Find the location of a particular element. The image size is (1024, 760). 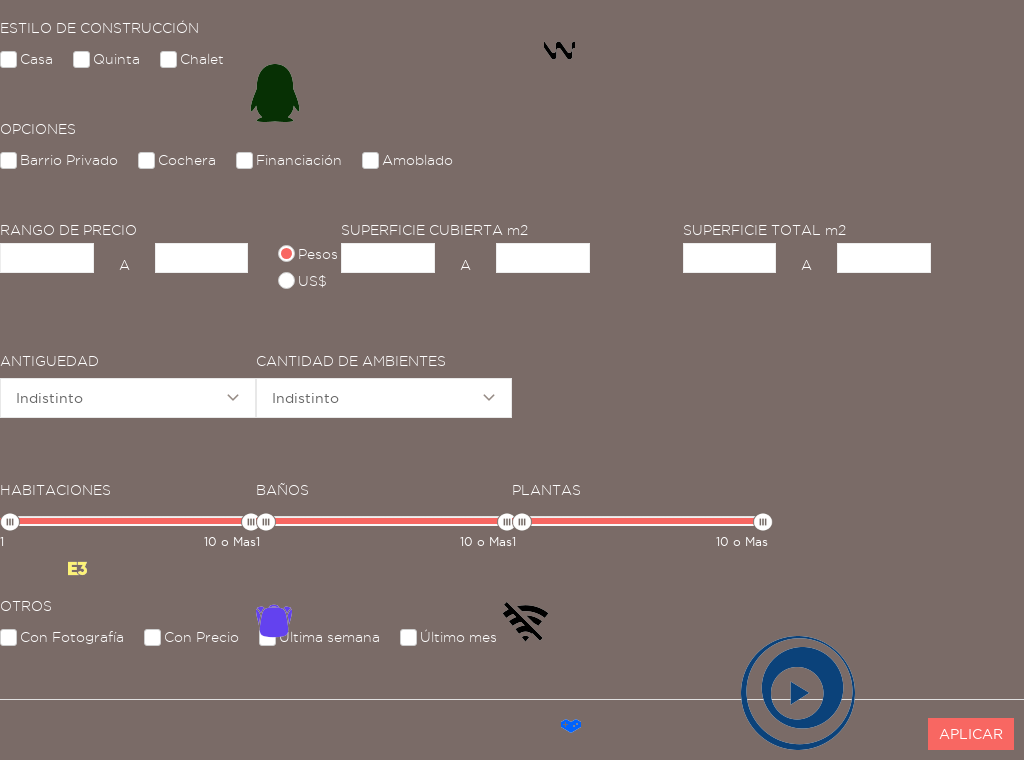

visit showwcase developer portfolio platform is located at coordinates (274, 621).